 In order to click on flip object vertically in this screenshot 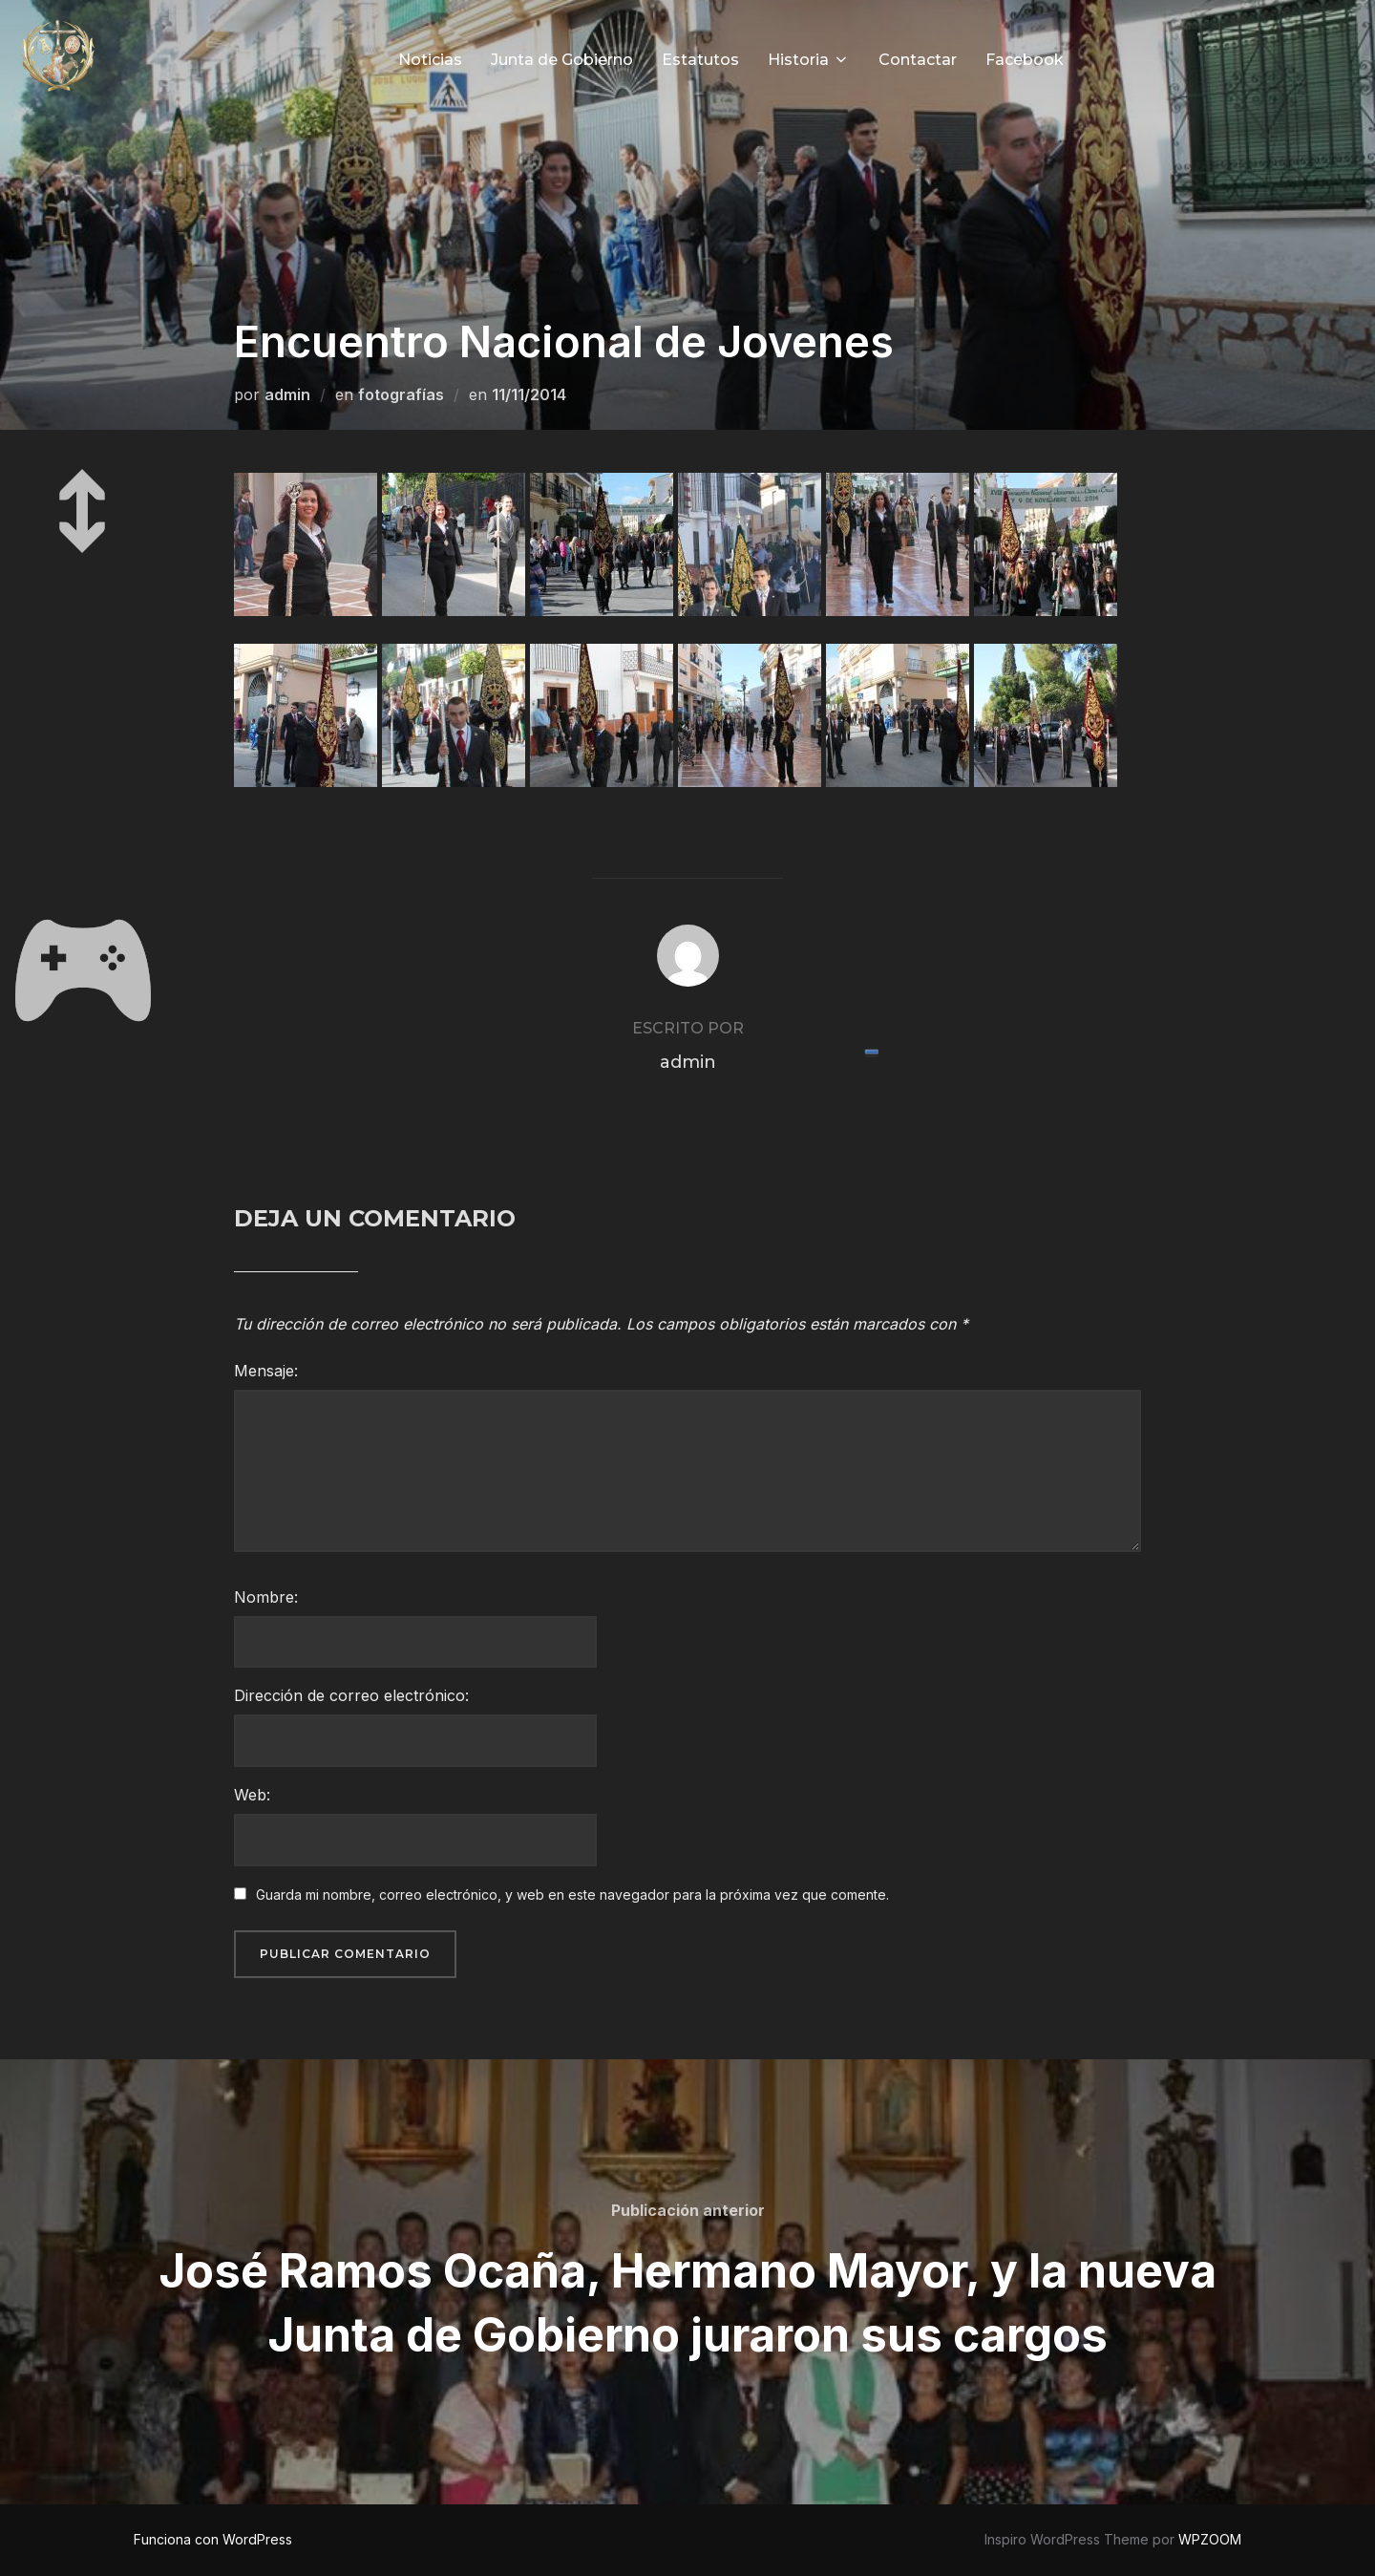, I will do `click(82, 511)`.